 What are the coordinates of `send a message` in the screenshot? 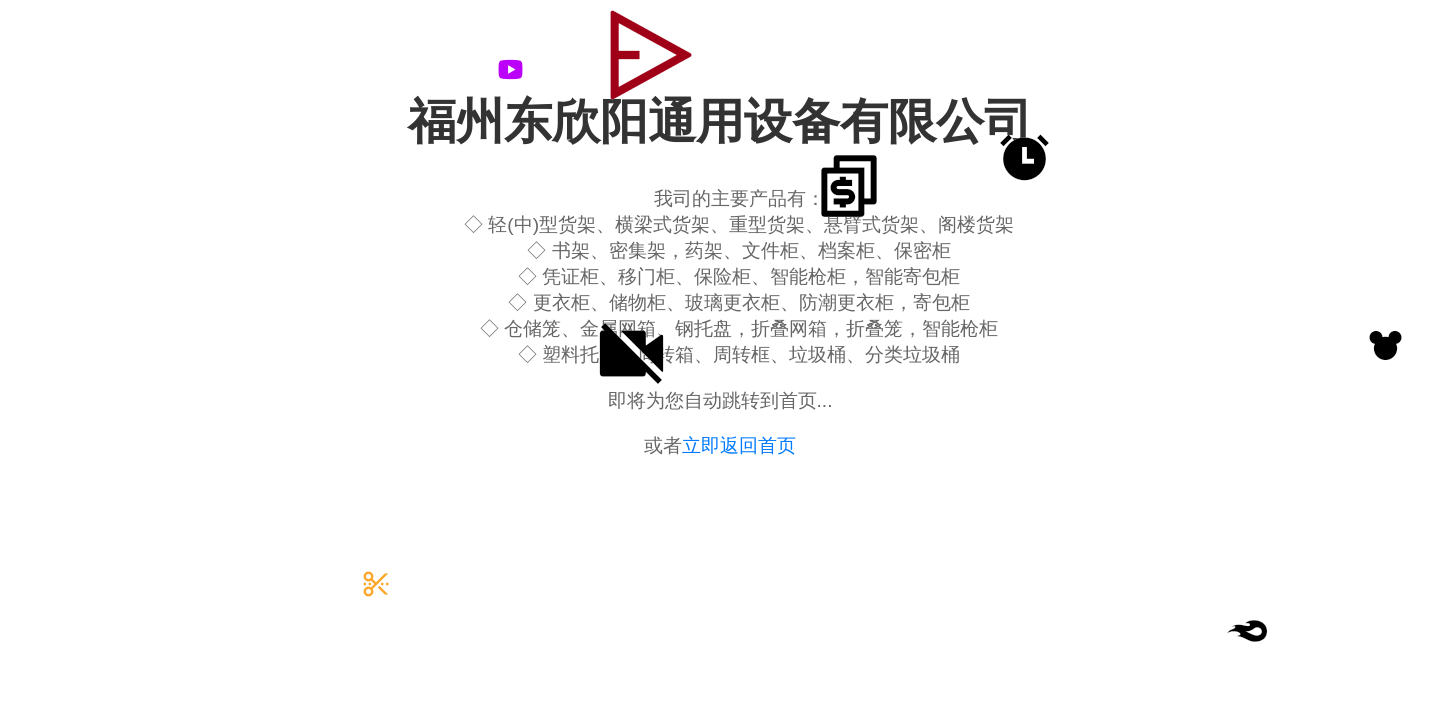 It's located at (648, 55).